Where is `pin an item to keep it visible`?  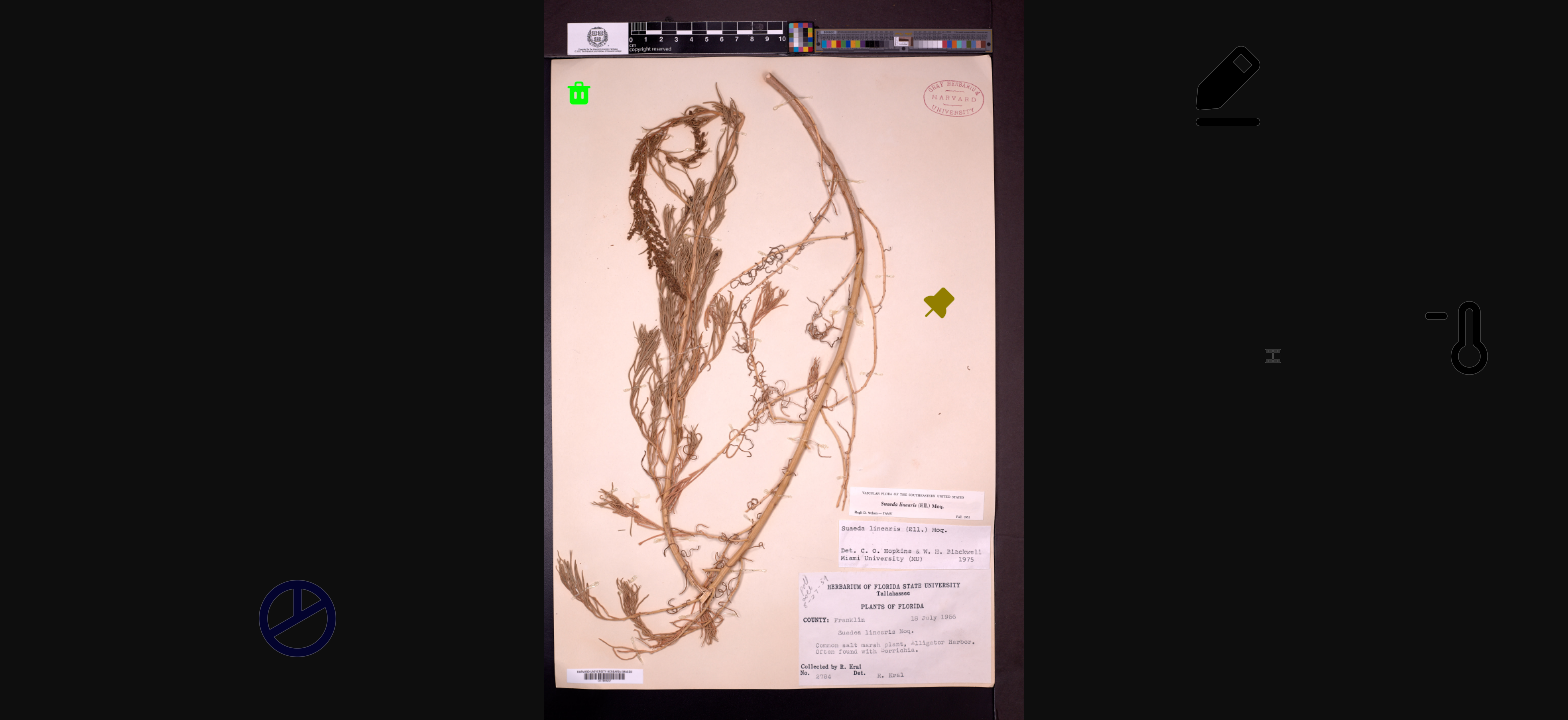 pin an item to keep it visible is located at coordinates (938, 304).